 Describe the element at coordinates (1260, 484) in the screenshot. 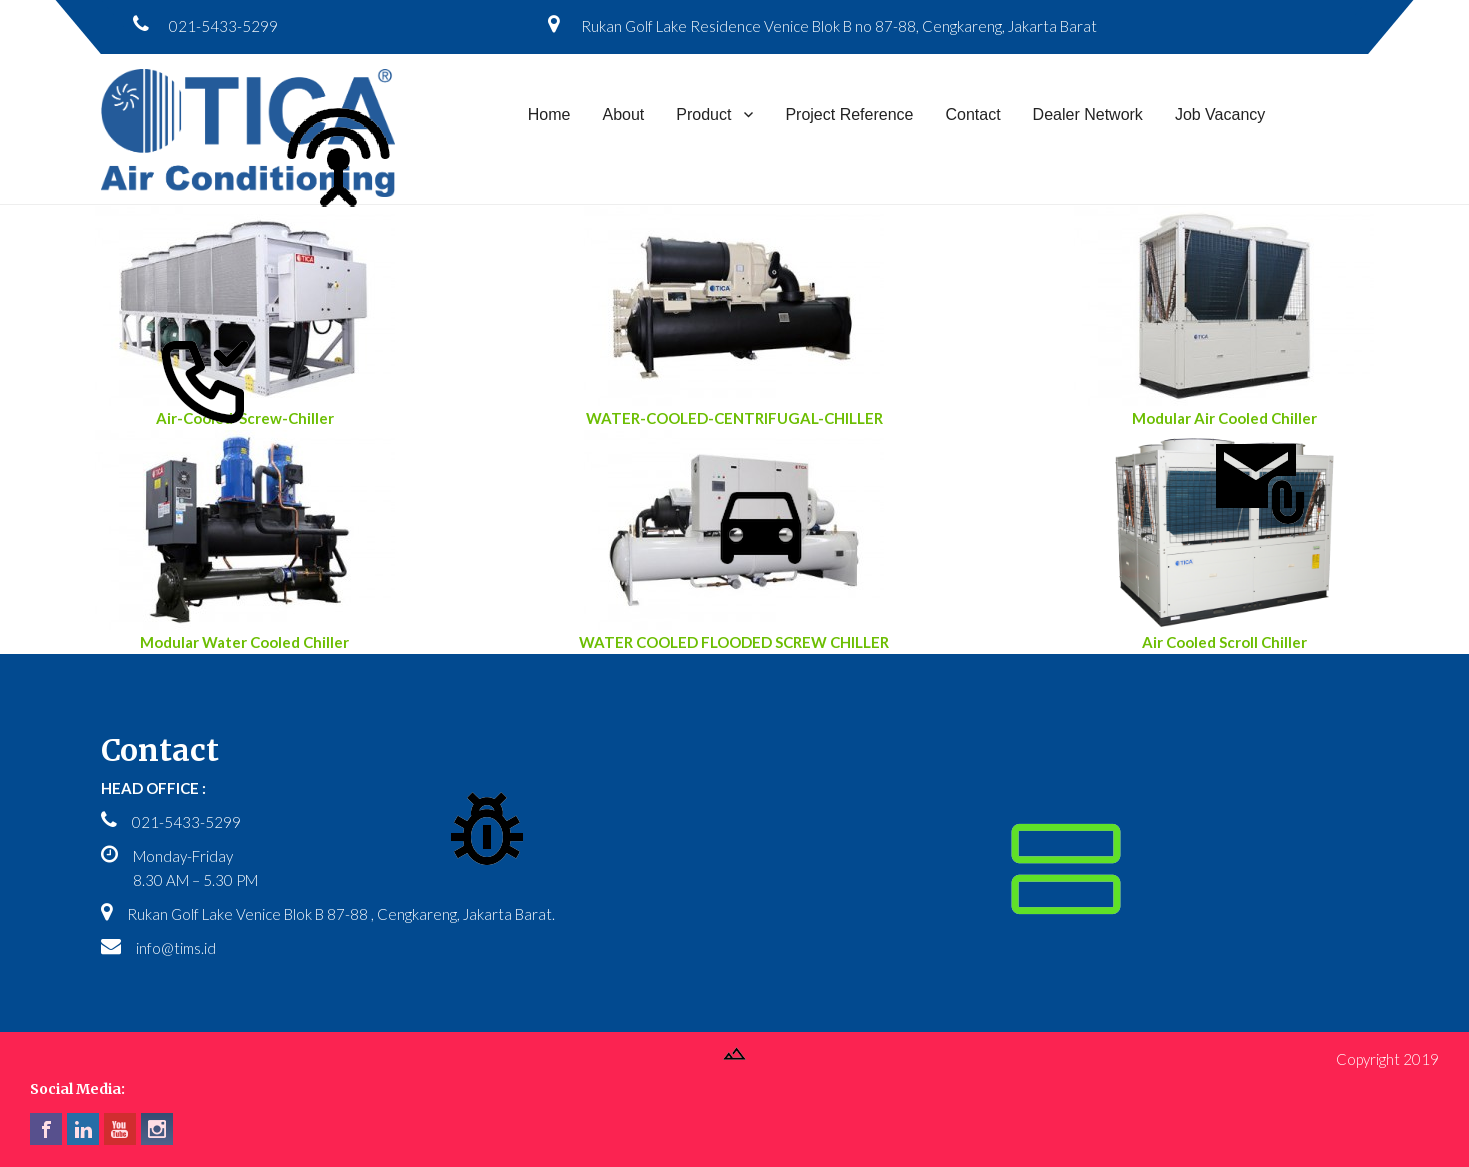

I see `attach a file to an email` at that location.